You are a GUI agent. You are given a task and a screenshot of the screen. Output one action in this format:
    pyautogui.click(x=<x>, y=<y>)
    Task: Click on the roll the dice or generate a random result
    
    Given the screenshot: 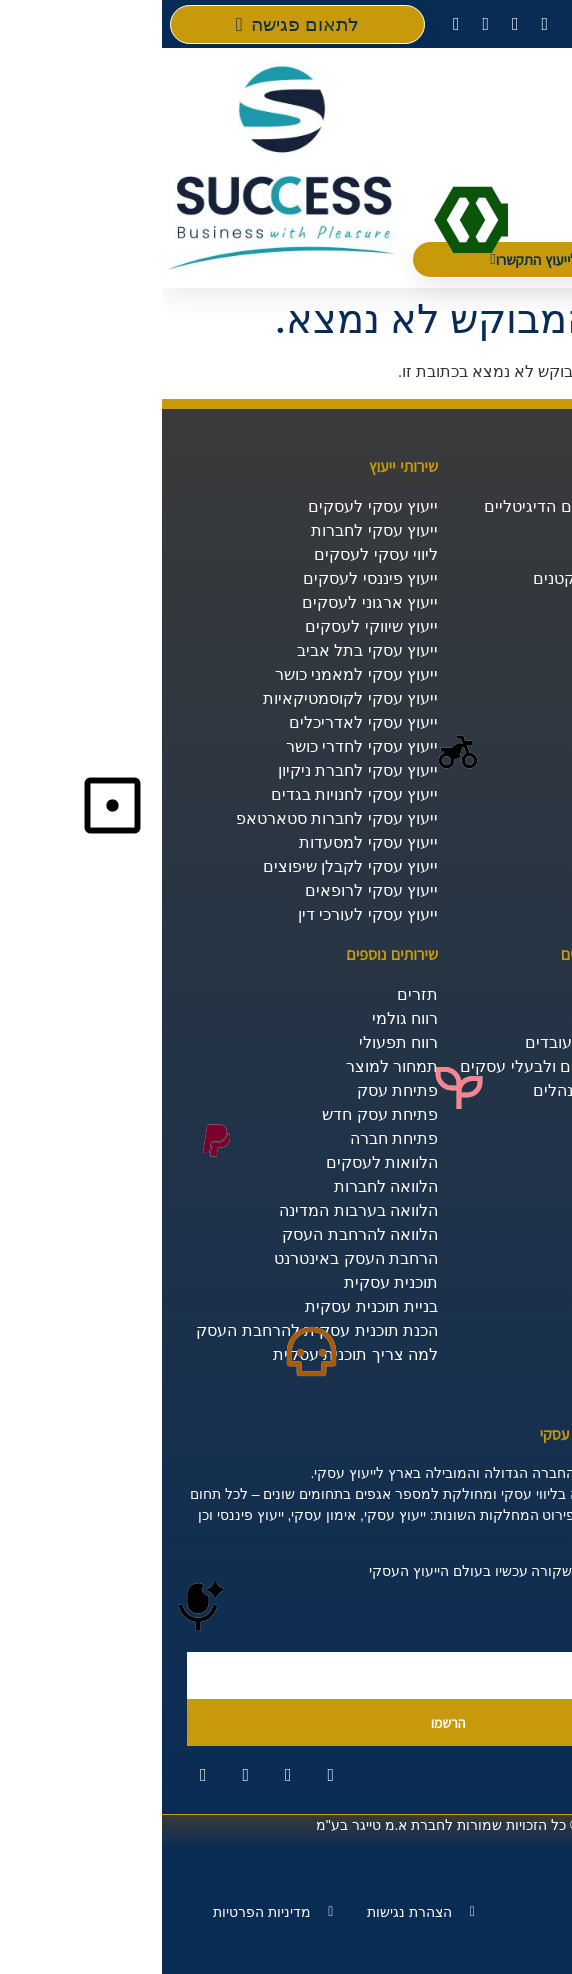 What is the action you would take?
    pyautogui.click(x=112, y=805)
    